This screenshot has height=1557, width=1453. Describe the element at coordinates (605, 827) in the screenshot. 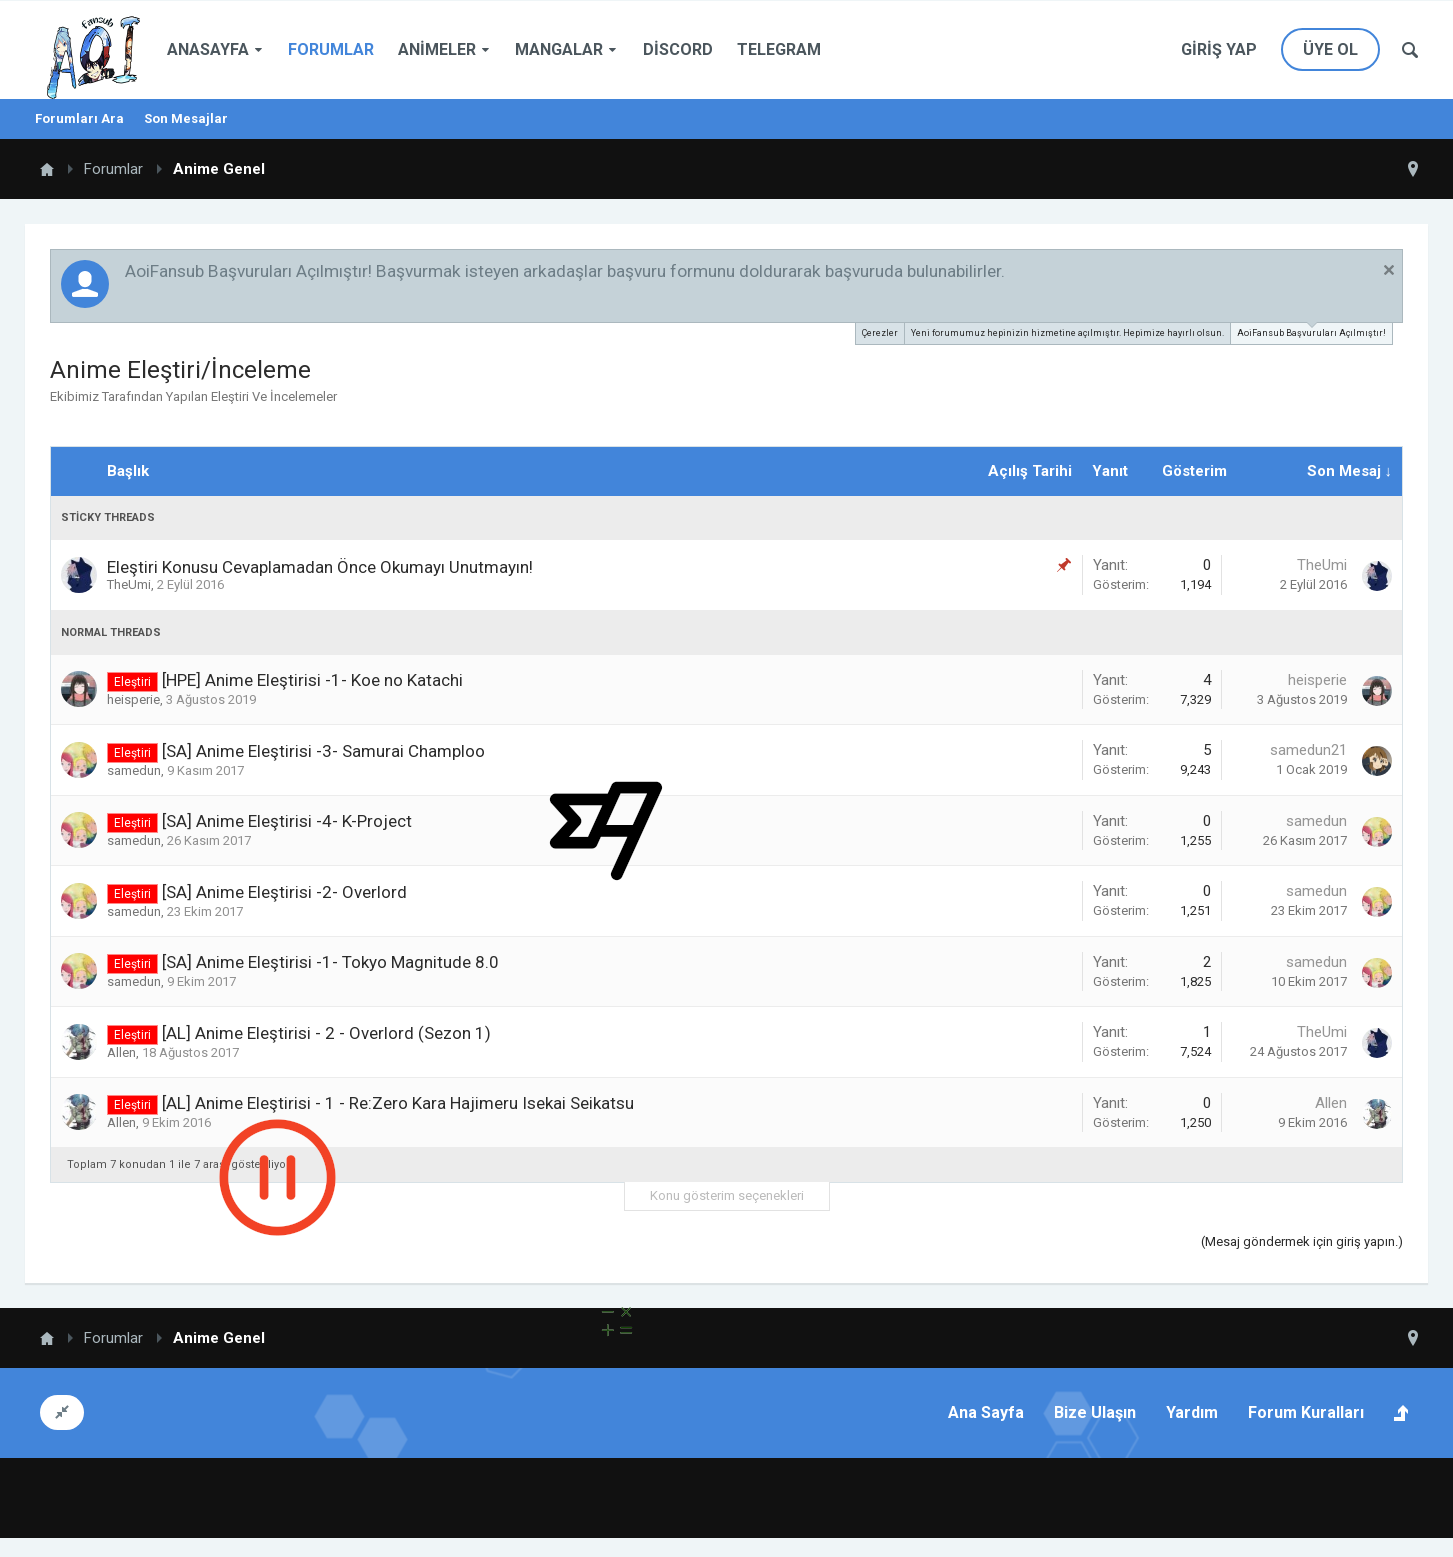

I see `flag or mark an item for follow-up` at that location.